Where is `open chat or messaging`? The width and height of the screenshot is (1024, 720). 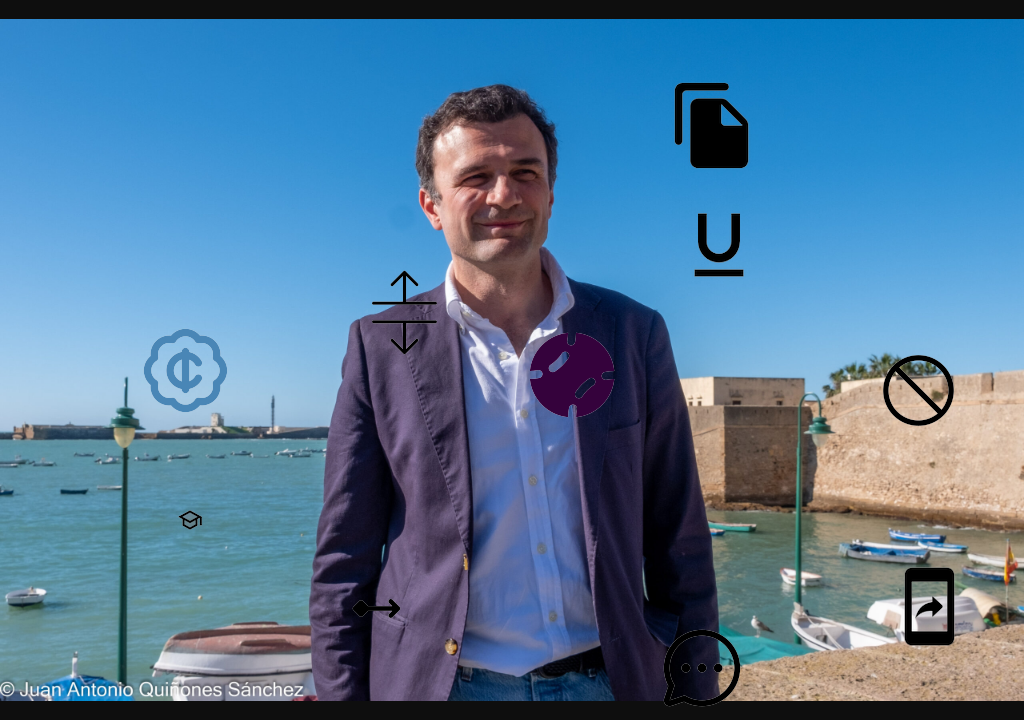 open chat or messaging is located at coordinates (702, 668).